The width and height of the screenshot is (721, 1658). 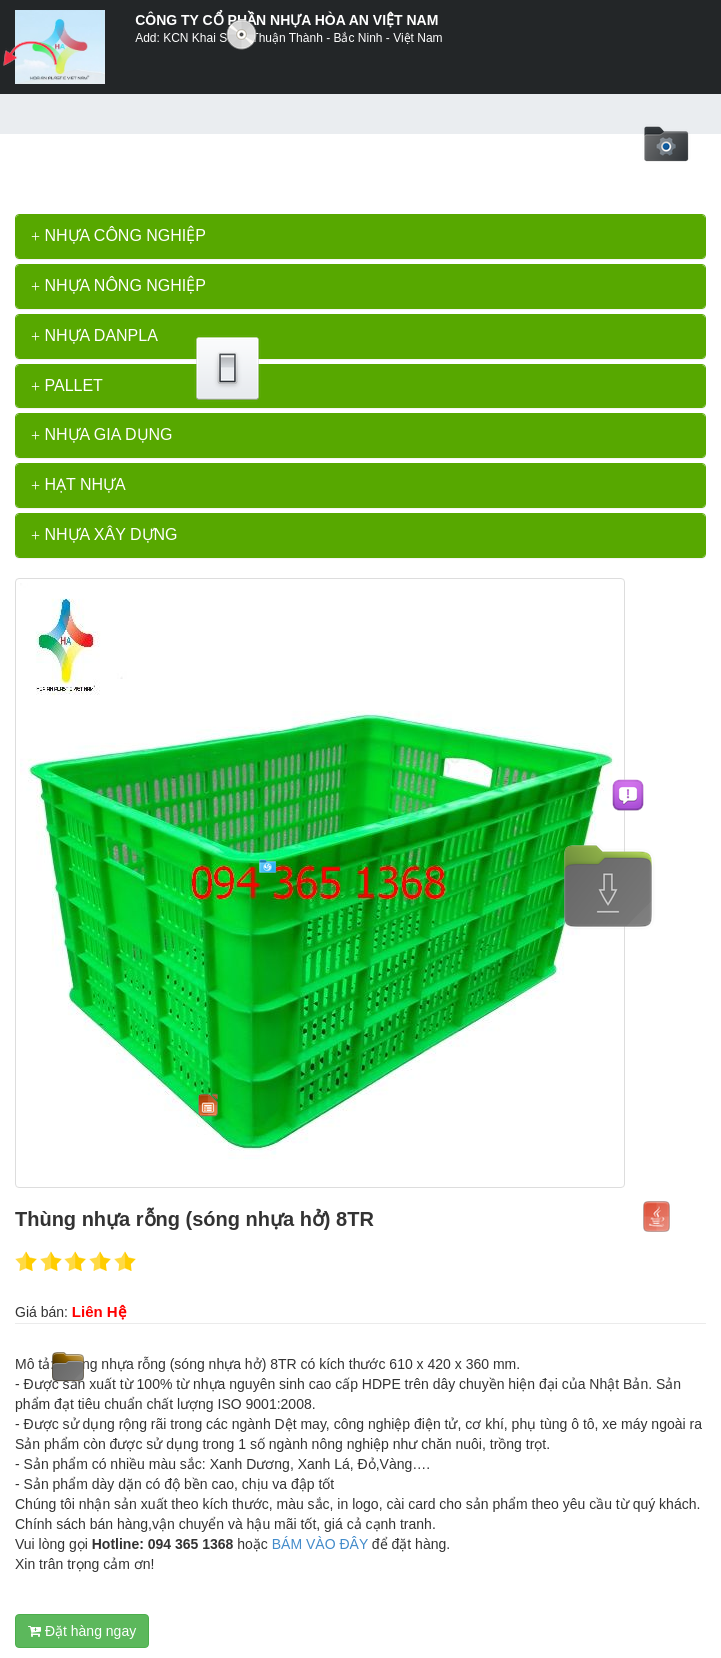 What do you see at coordinates (68, 1366) in the screenshot?
I see `indicates an open or currently accessed folder` at bounding box center [68, 1366].